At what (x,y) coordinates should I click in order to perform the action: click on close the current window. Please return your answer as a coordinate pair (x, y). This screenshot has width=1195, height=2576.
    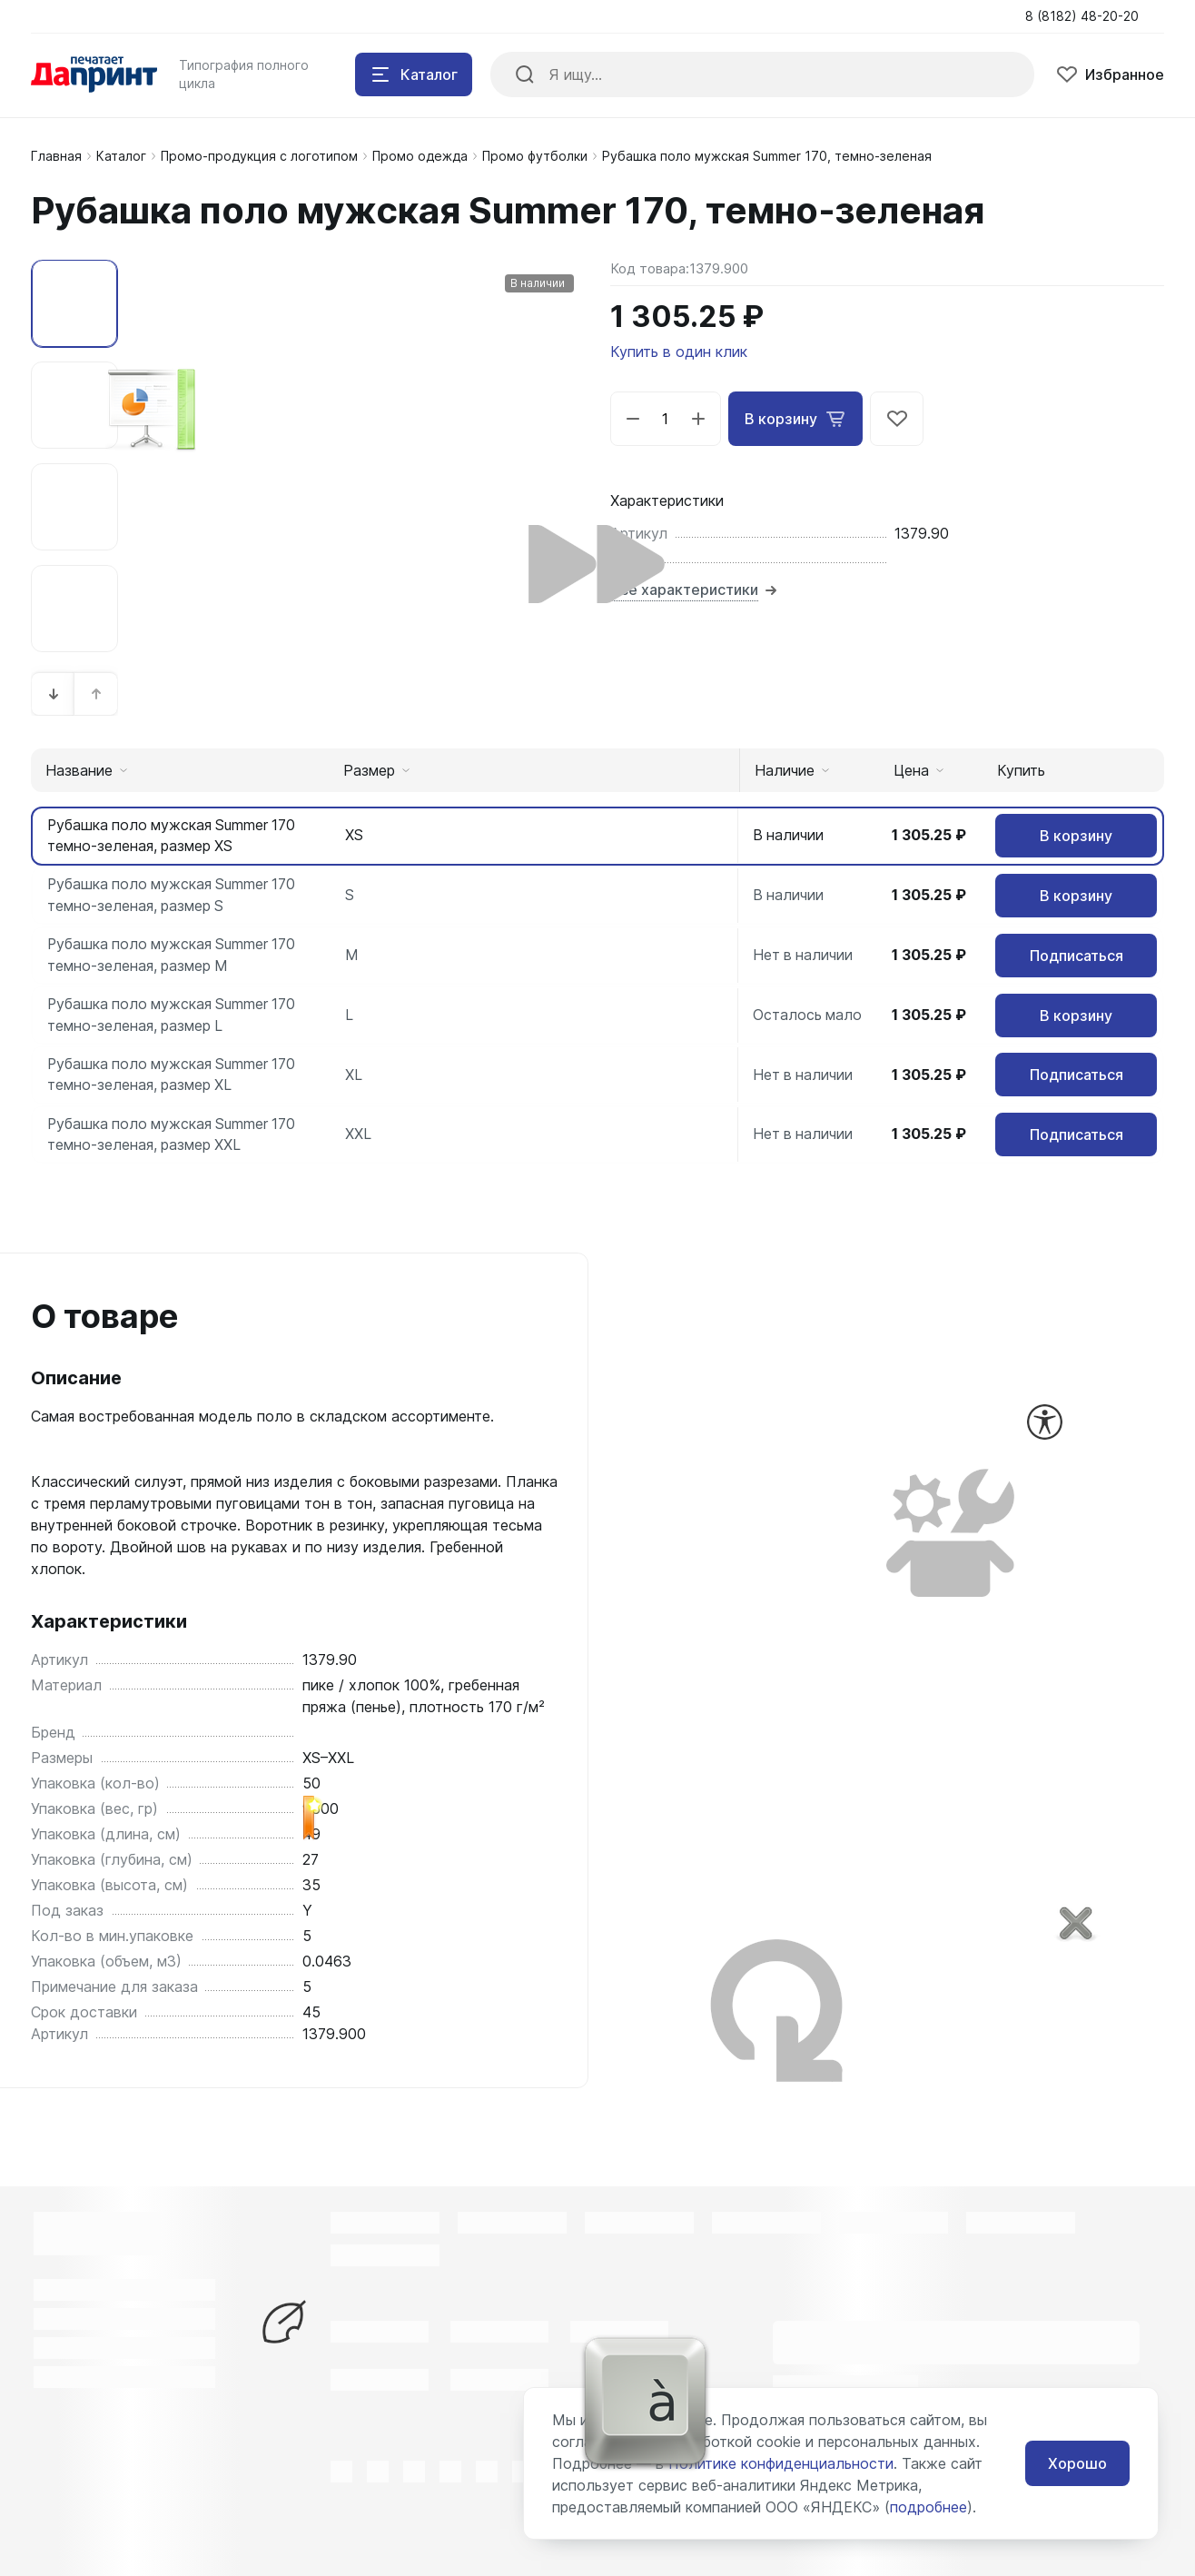
    Looking at the image, I should click on (1075, 1924).